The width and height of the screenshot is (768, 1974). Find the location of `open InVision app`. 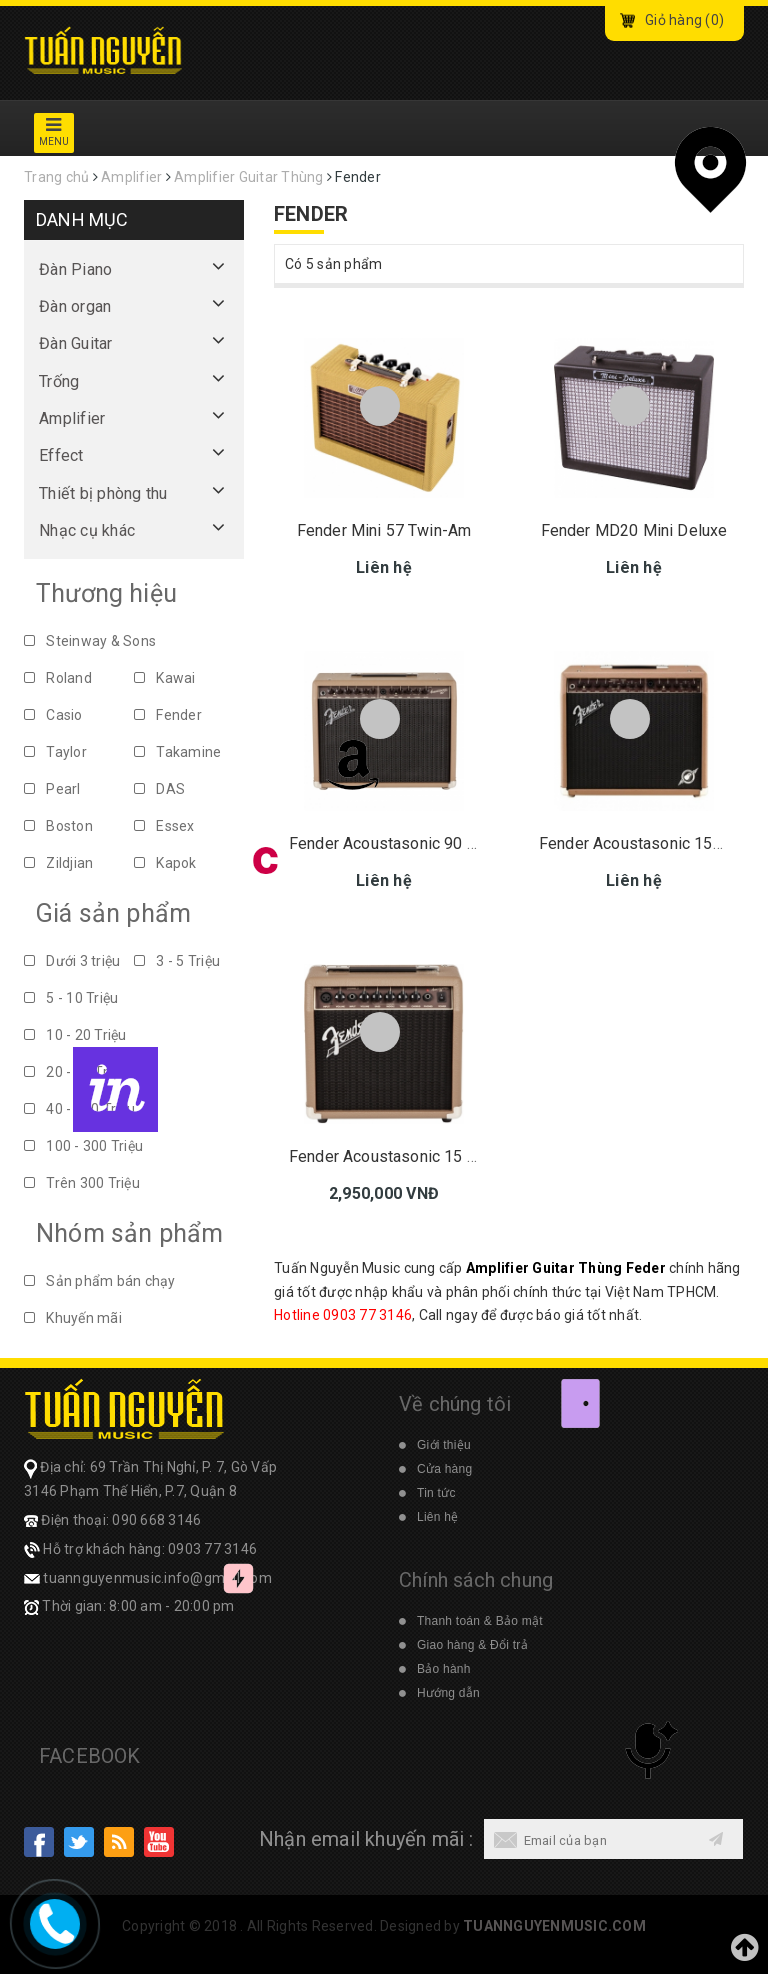

open InVision app is located at coordinates (115, 1089).